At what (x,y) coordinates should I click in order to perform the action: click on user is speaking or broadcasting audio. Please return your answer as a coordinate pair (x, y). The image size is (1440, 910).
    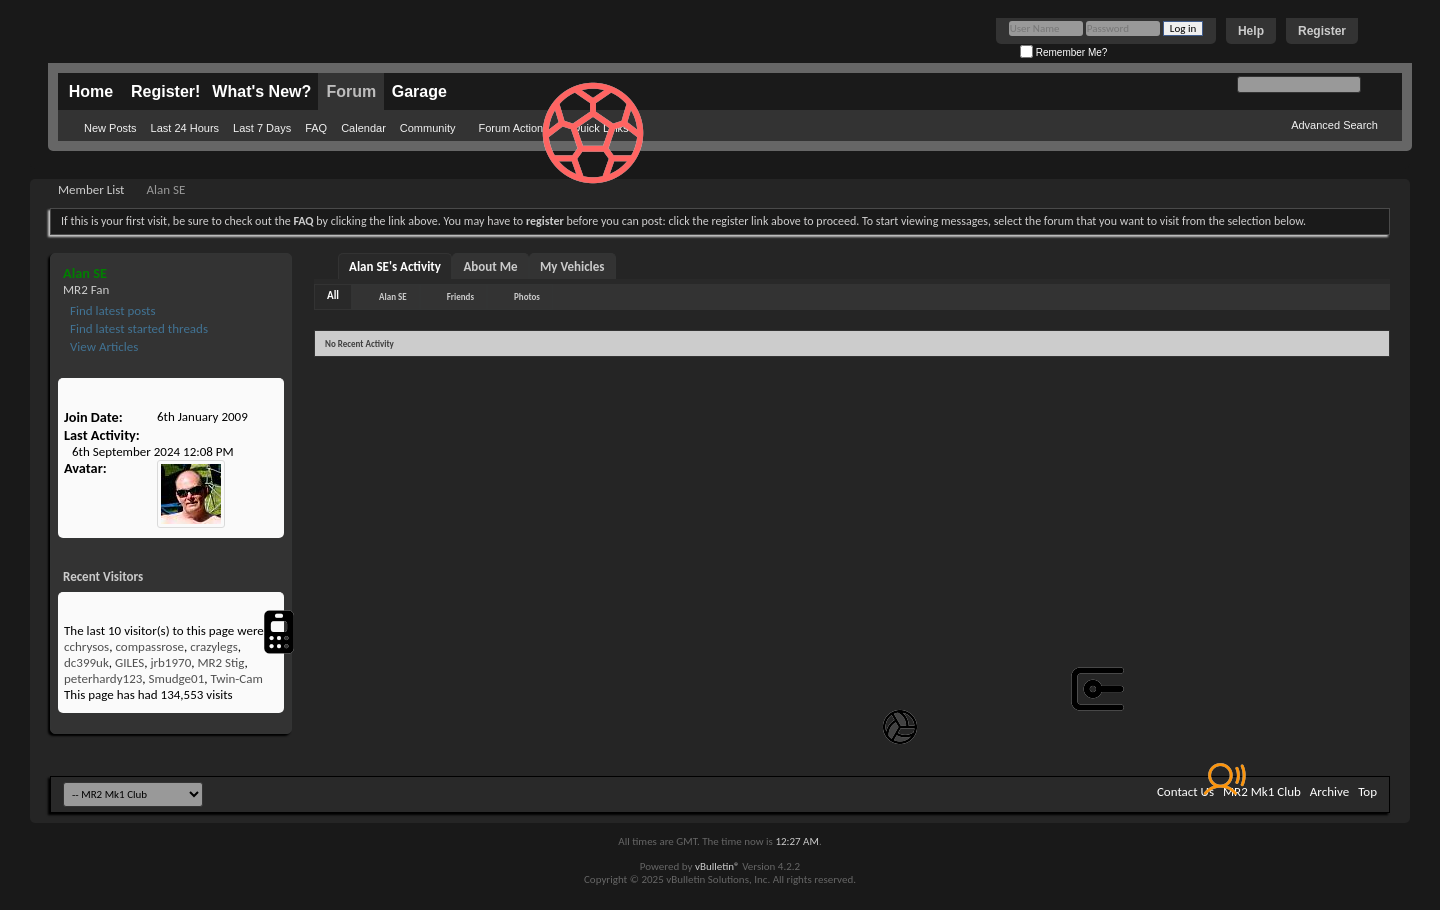
    Looking at the image, I should click on (1224, 779).